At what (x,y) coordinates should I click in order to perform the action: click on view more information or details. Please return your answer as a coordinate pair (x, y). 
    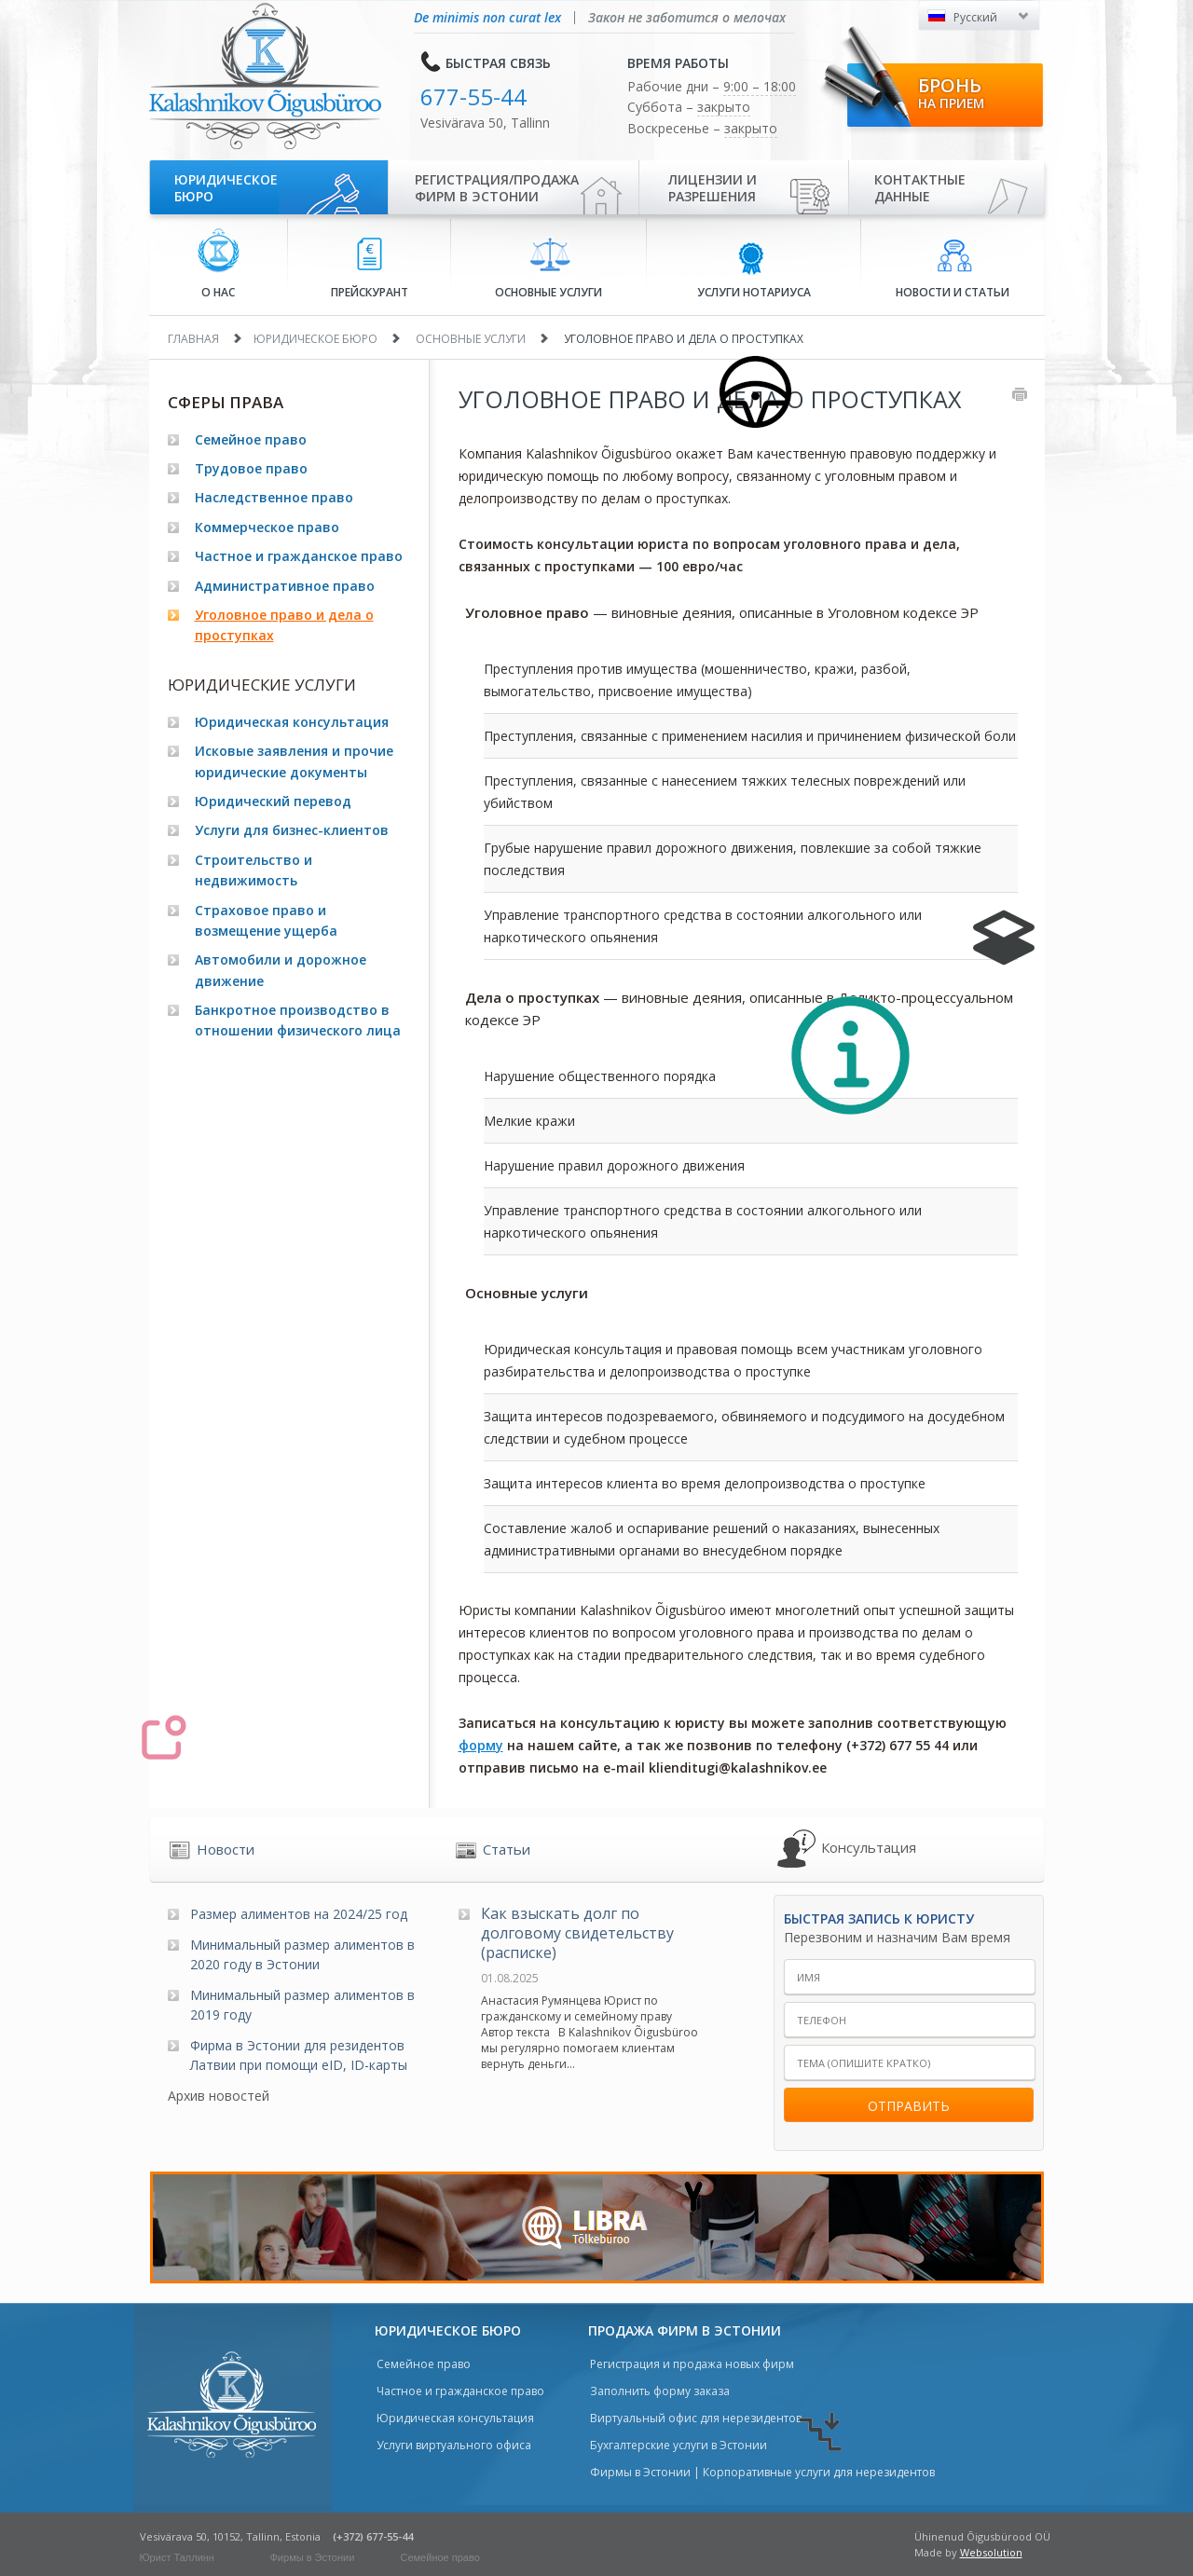
    Looking at the image, I should click on (853, 1058).